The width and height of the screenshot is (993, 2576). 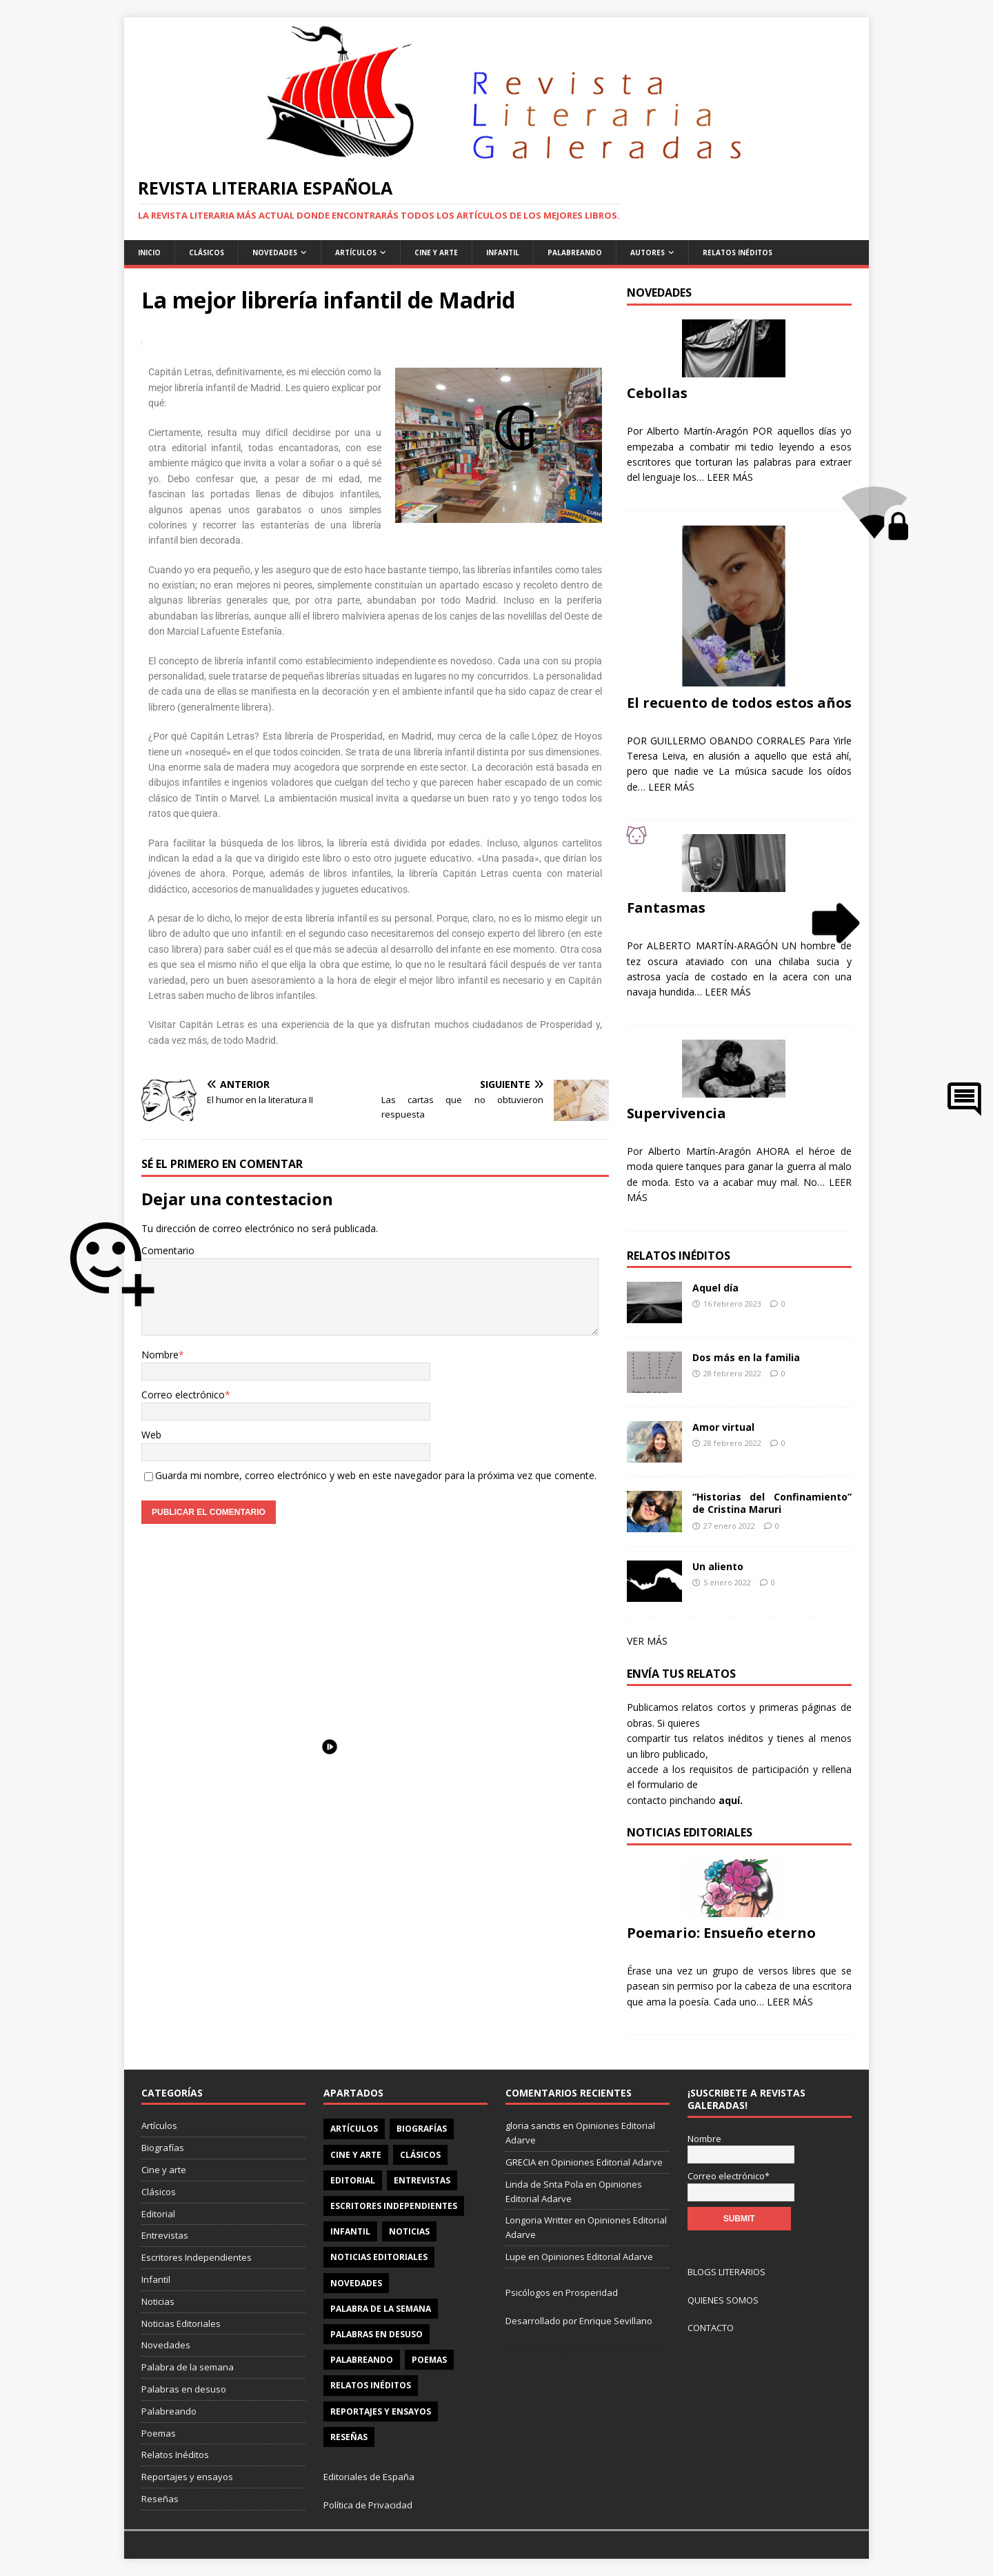 I want to click on forward an email or message, so click(x=836, y=923).